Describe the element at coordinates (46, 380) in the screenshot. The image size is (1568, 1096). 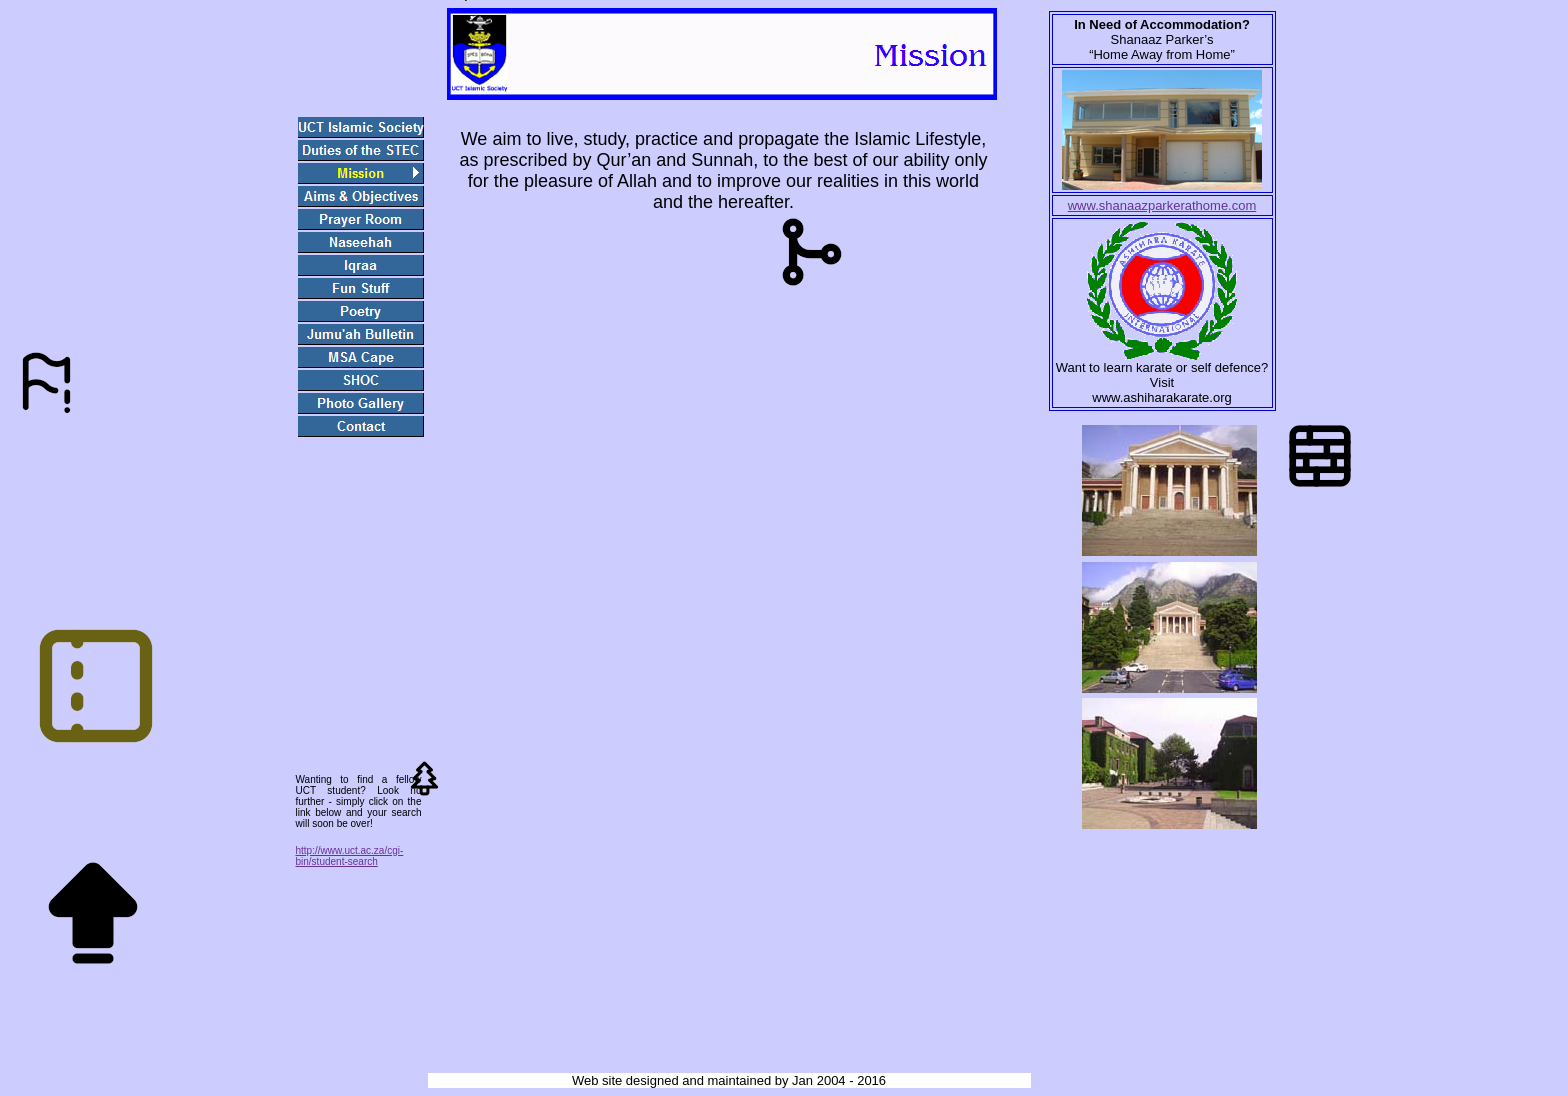
I see `report or flag content with an urgent issue` at that location.